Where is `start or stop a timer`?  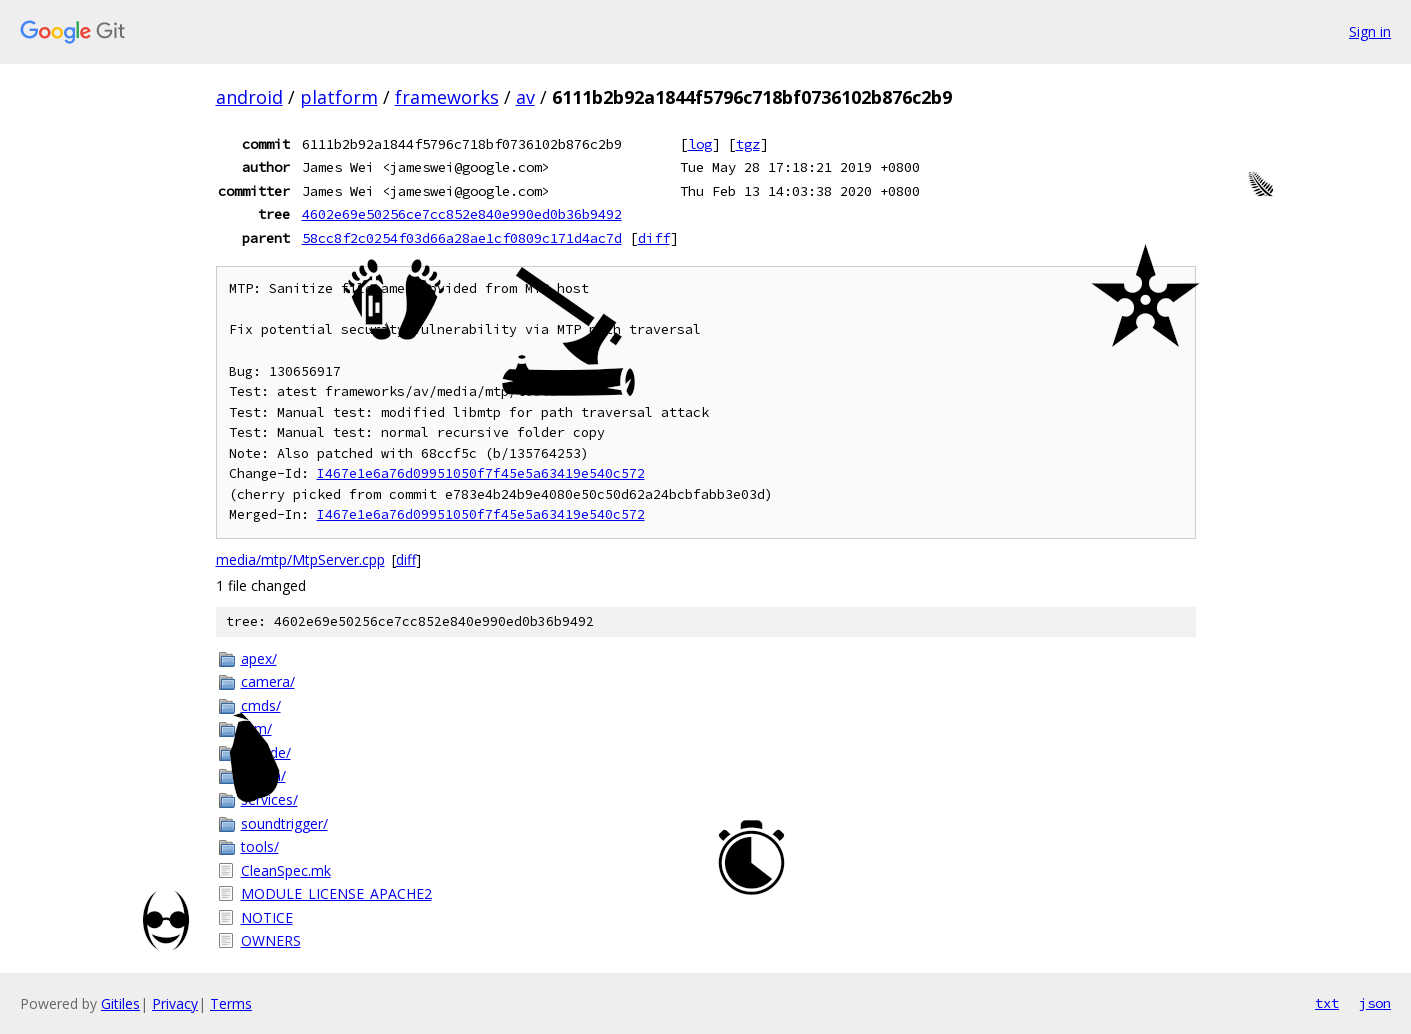
start or stop a timer is located at coordinates (751, 857).